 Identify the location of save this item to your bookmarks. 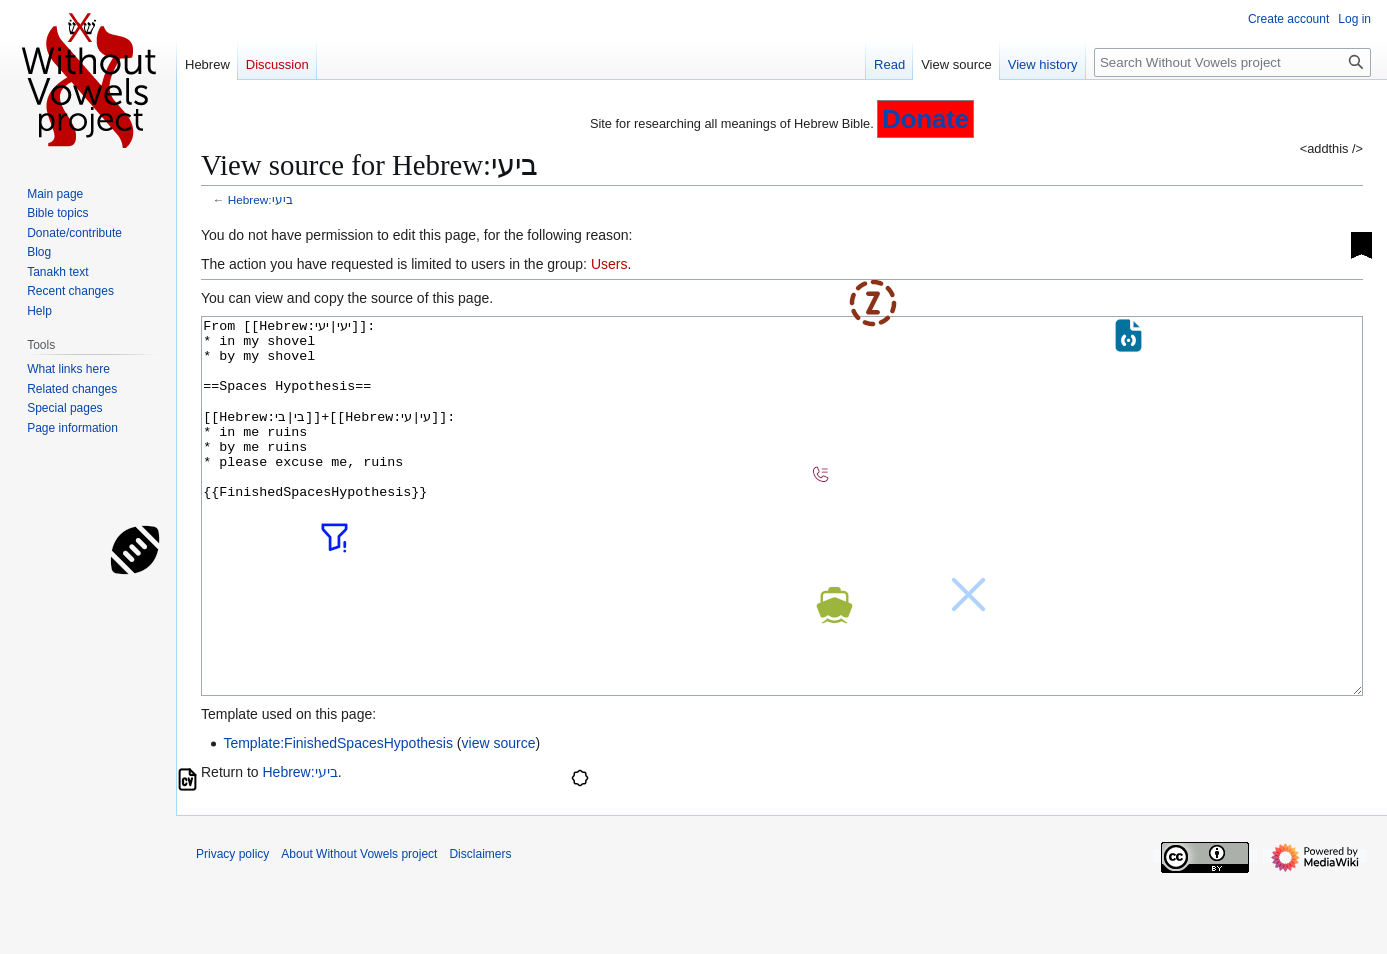
(1361, 245).